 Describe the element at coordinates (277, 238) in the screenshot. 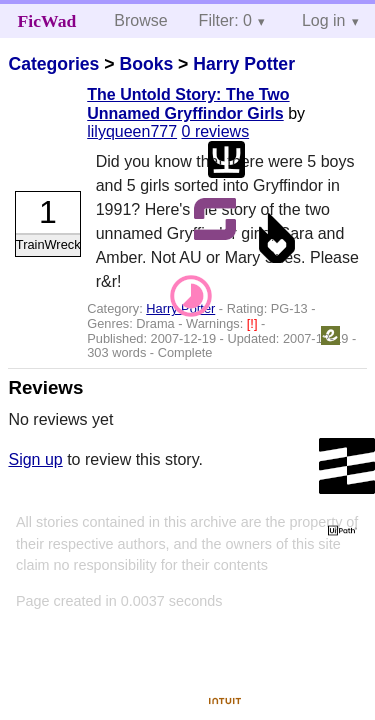

I see `visit fandom wiki website` at that location.